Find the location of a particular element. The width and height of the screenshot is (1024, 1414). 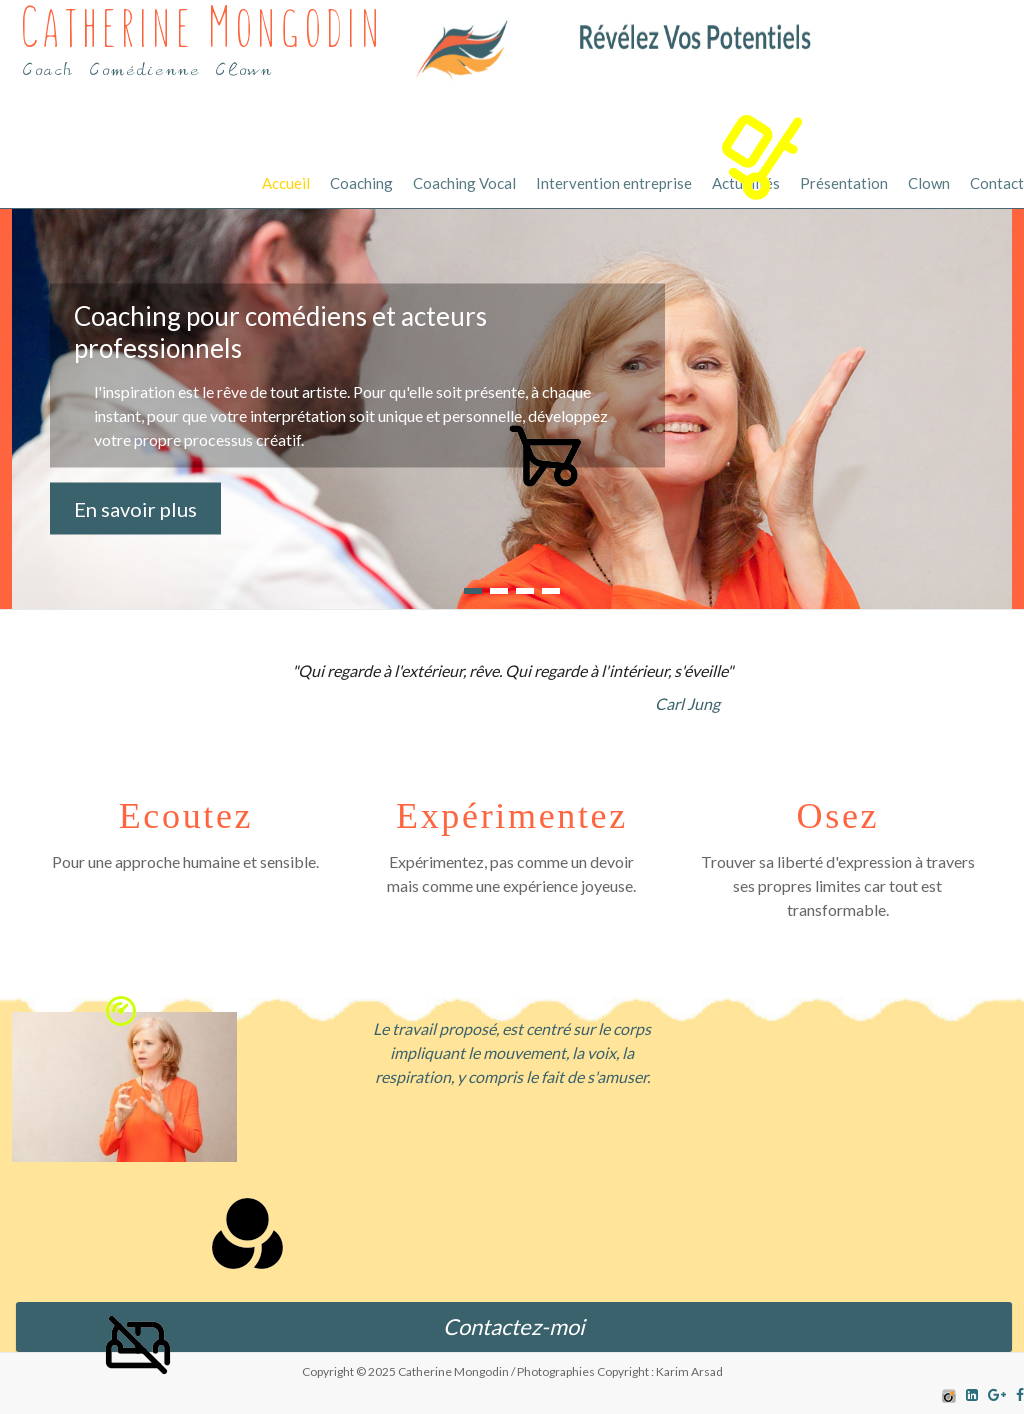

indicates furniture or seating is unavailable is located at coordinates (138, 1345).